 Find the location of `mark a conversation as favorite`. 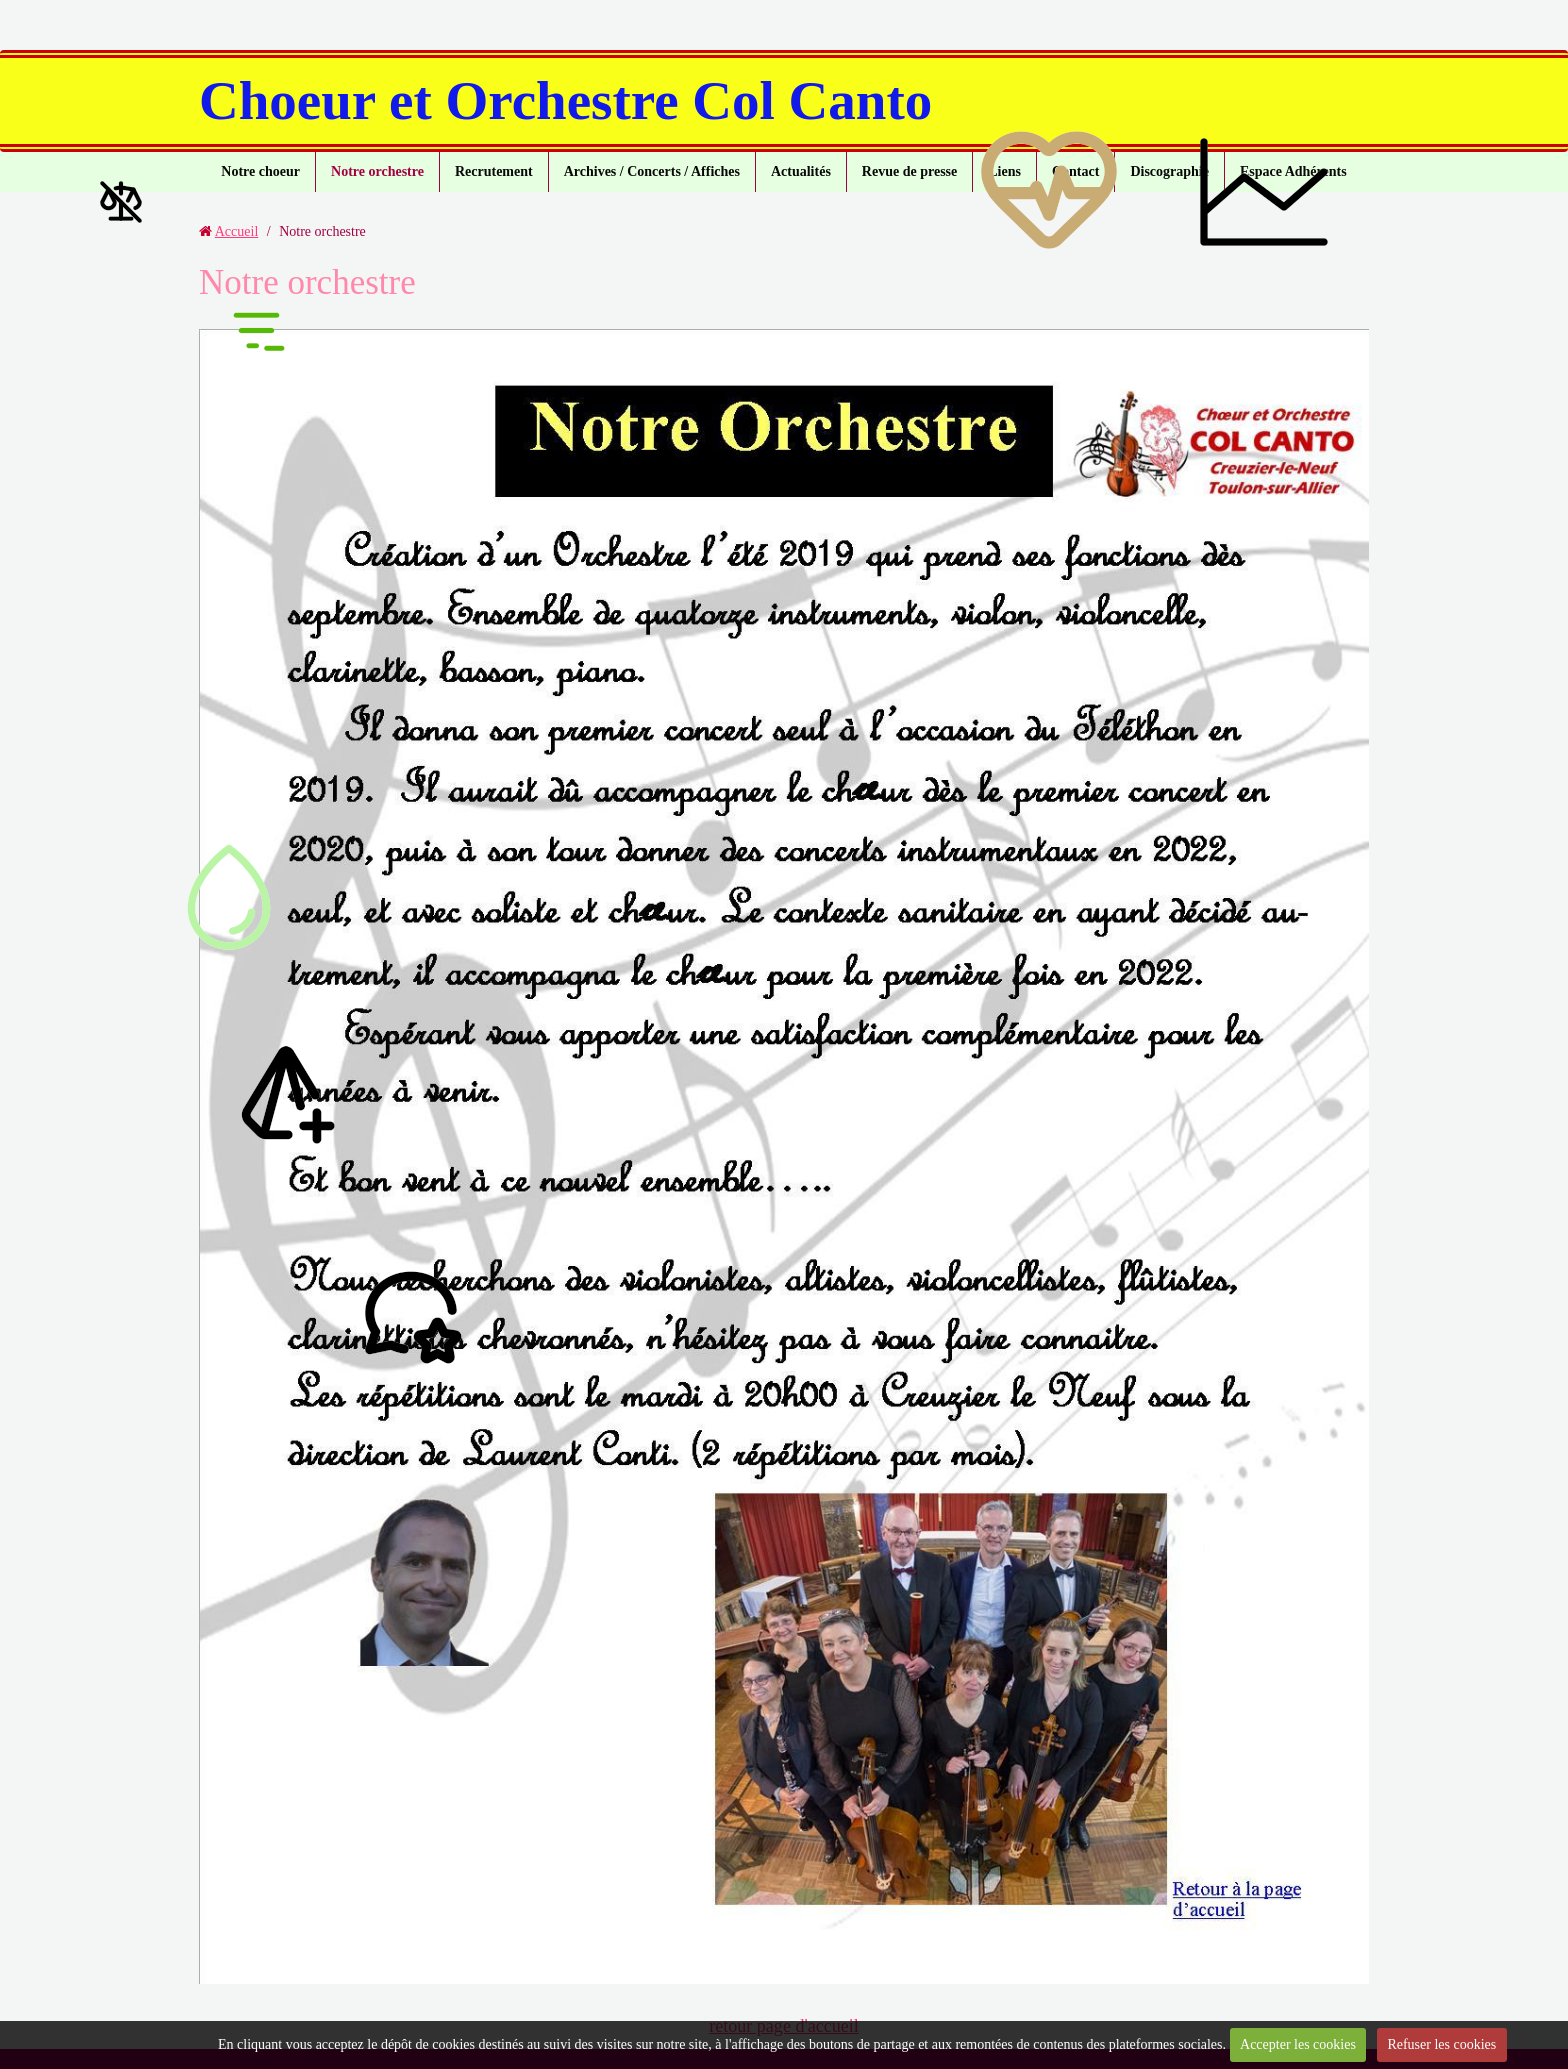

mark a conversation as favorite is located at coordinates (411, 1313).